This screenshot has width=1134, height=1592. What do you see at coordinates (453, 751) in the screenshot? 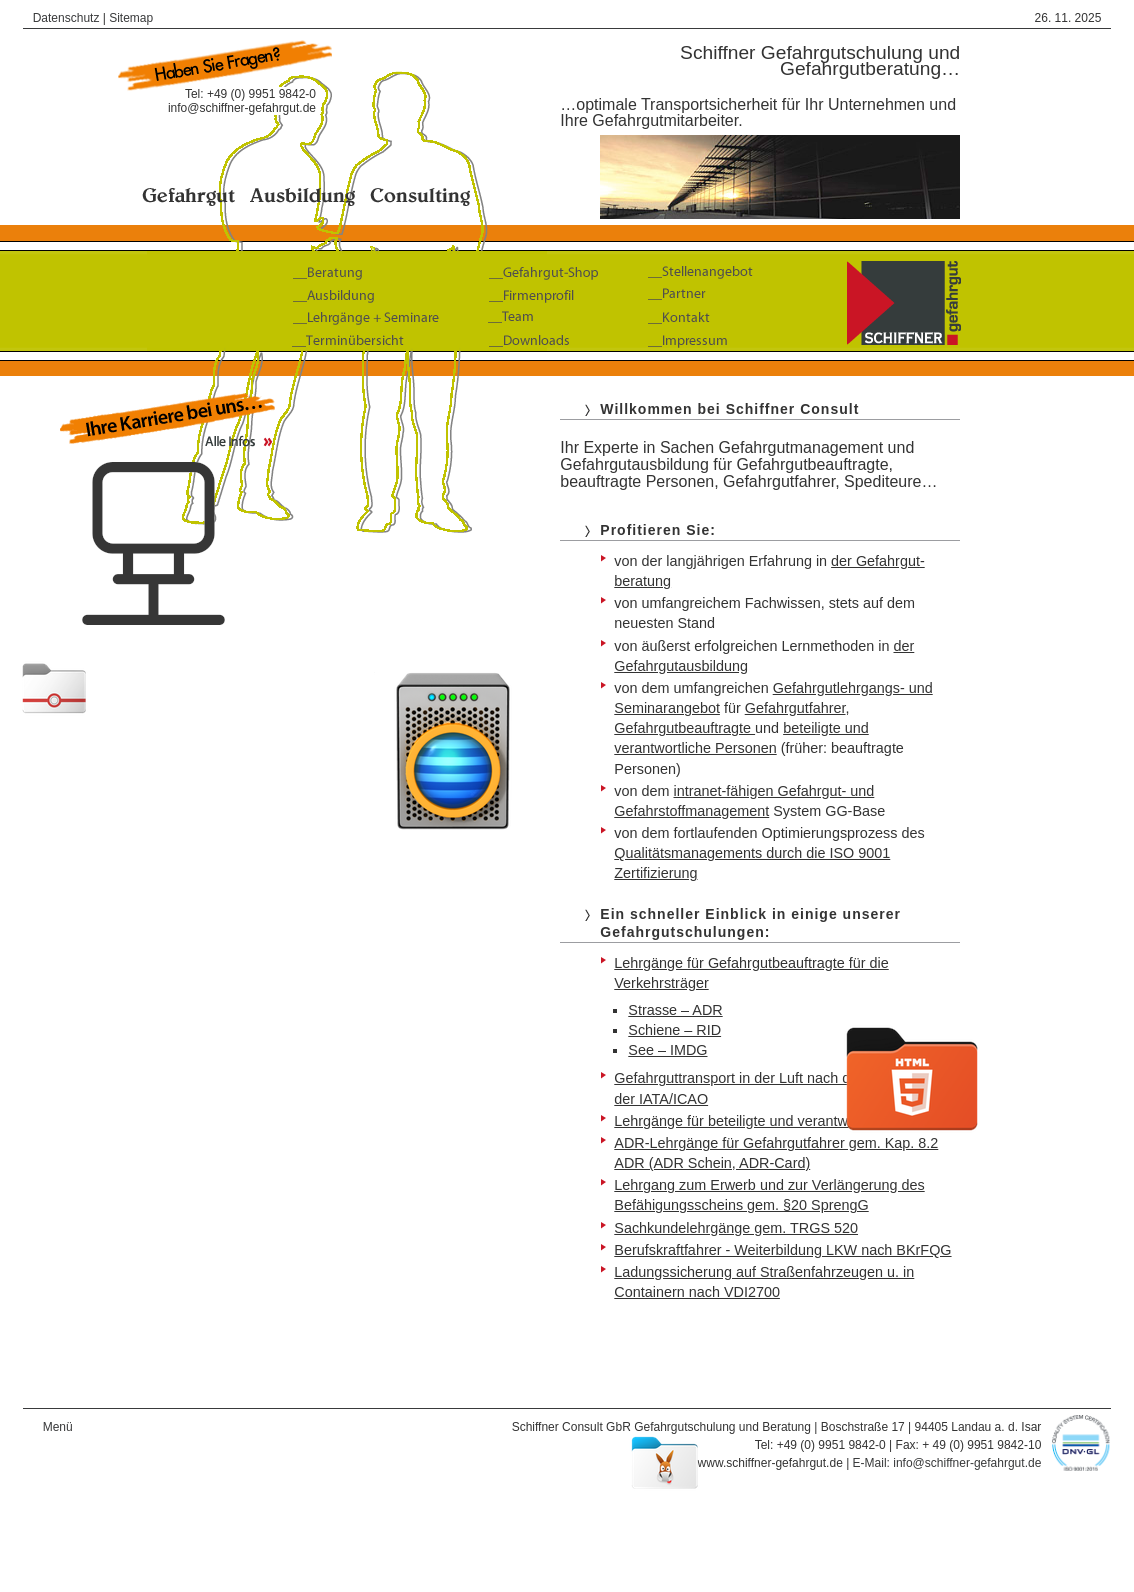
I see `access RAID 0 storage configuration` at bounding box center [453, 751].